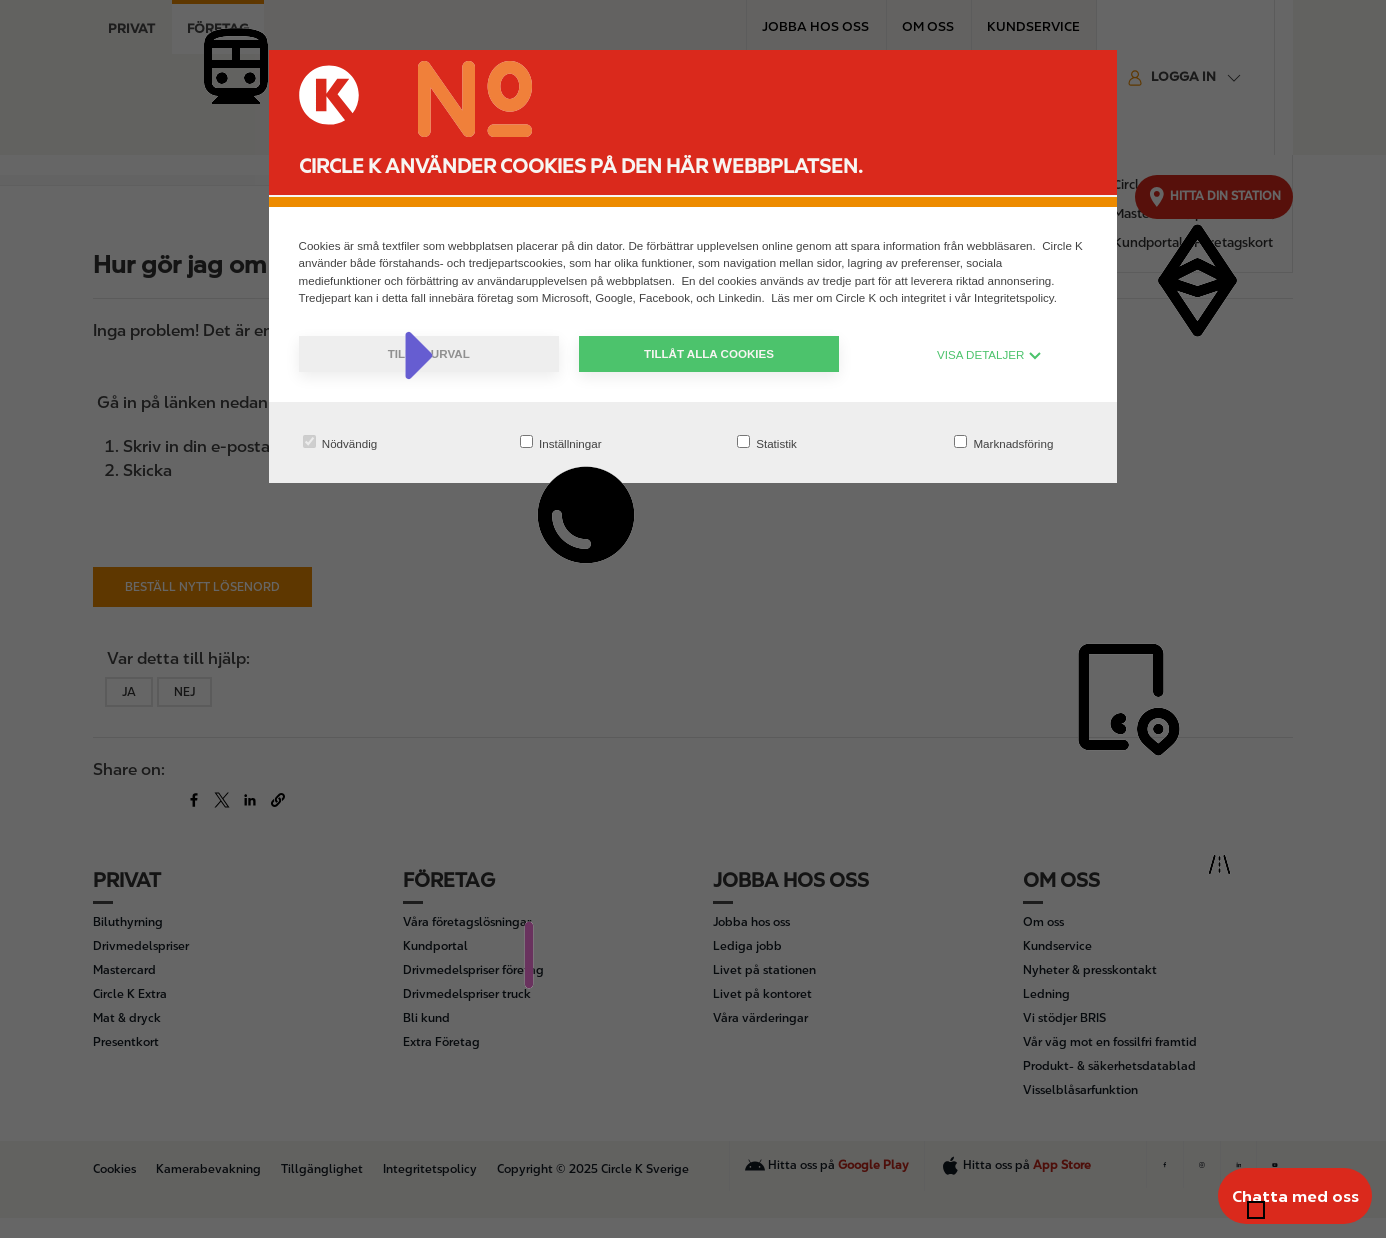  Describe the element at coordinates (1121, 697) in the screenshot. I see `set tablet as pinned location device` at that location.